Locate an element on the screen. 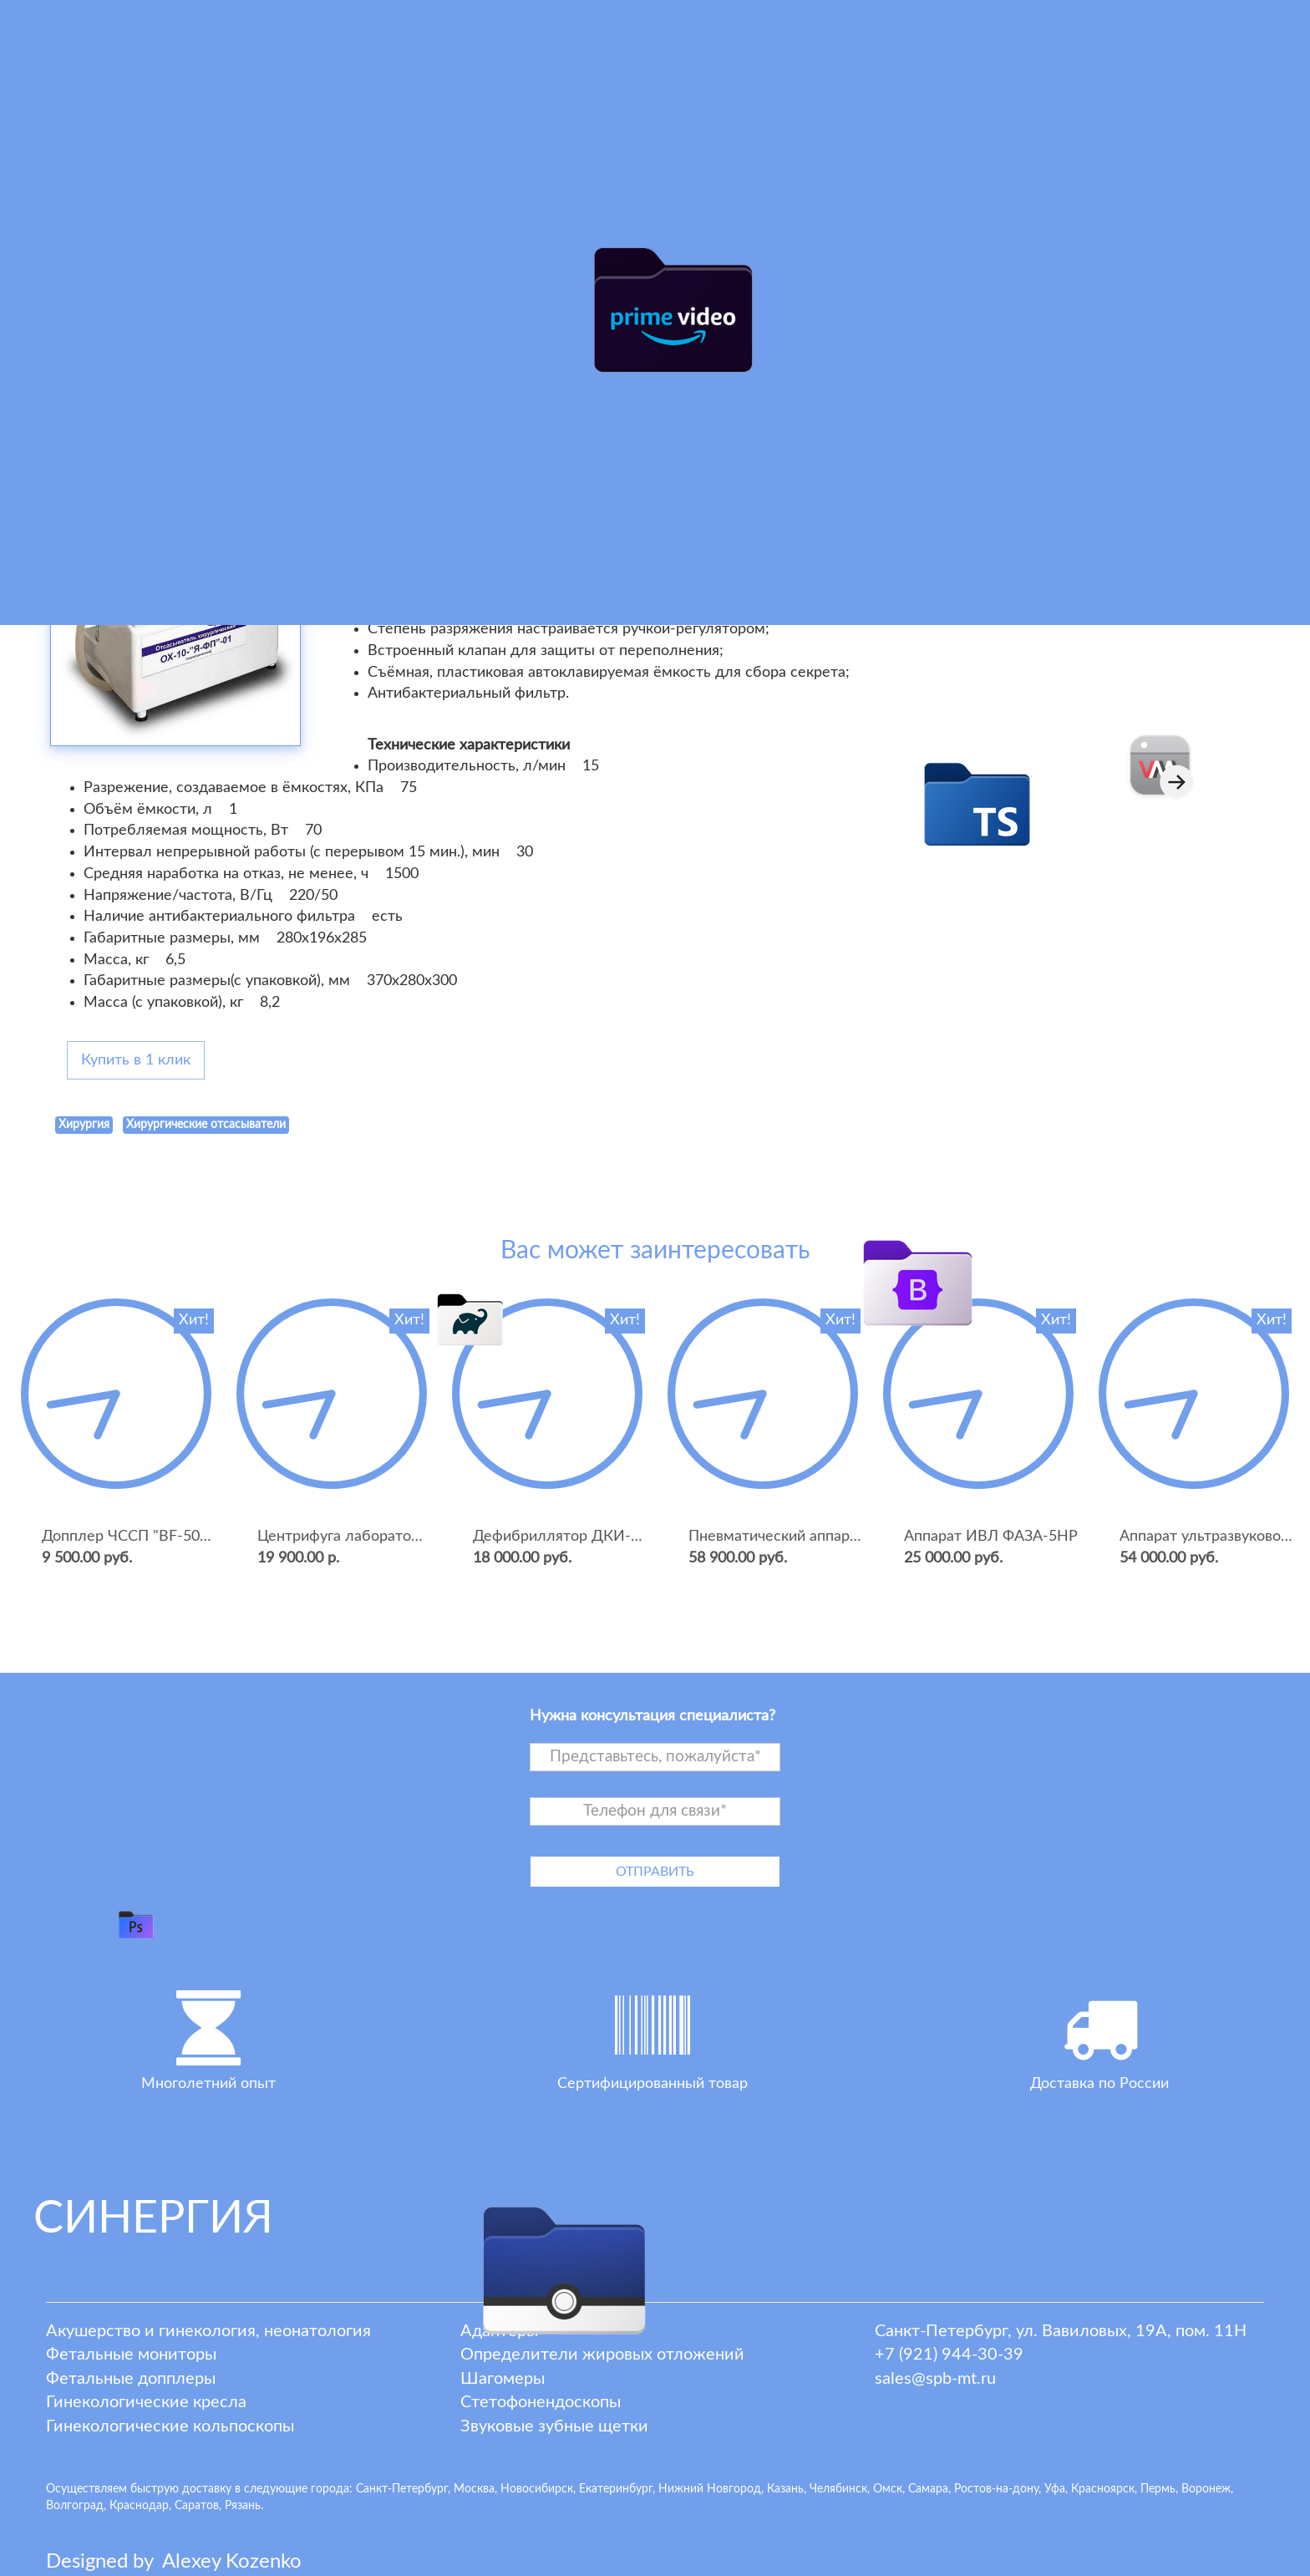 The width and height of the screenshot is (1310, 2576). open folder containing Adobe Photoshop files is located at coordinates (135, 1925).